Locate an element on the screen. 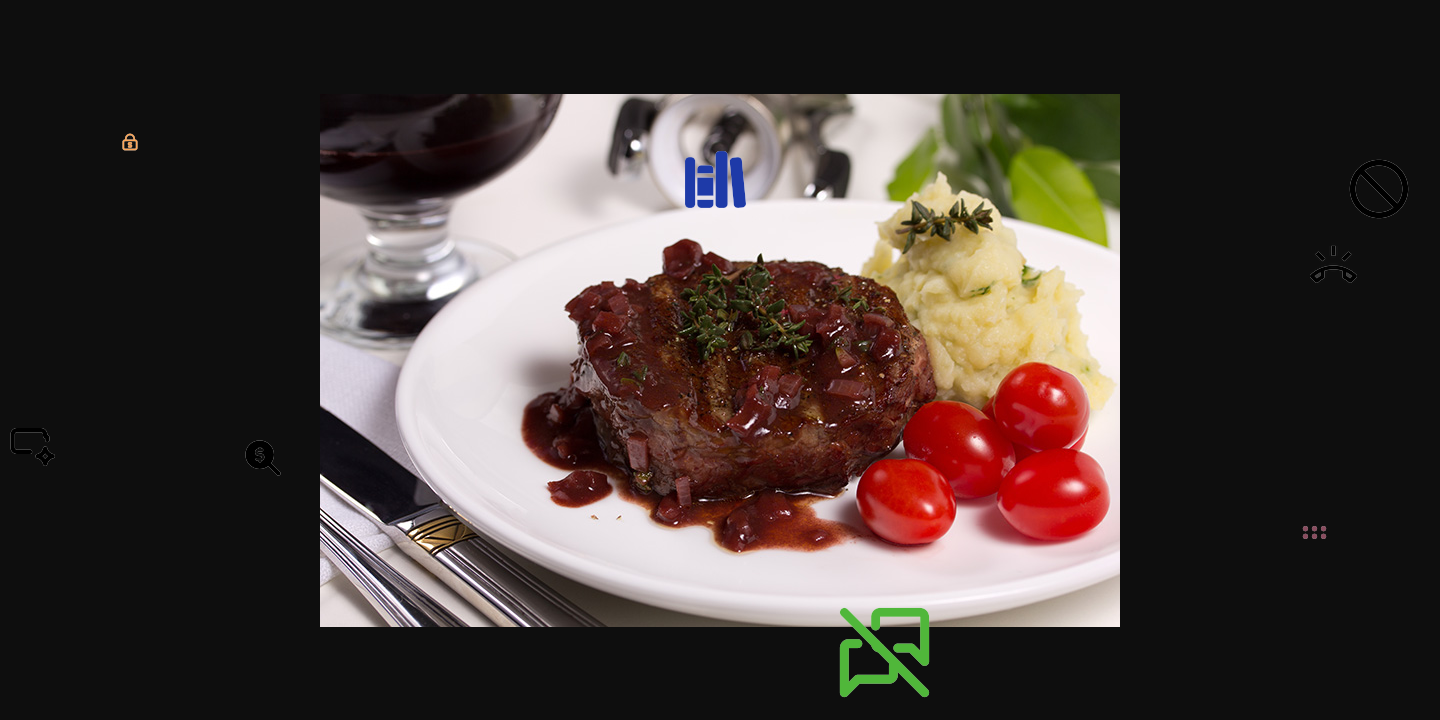 Image resolution: width=1440 pixels, height=720 pixels. drag to reorder or rearrange items is located at coordinates (1314, 532).